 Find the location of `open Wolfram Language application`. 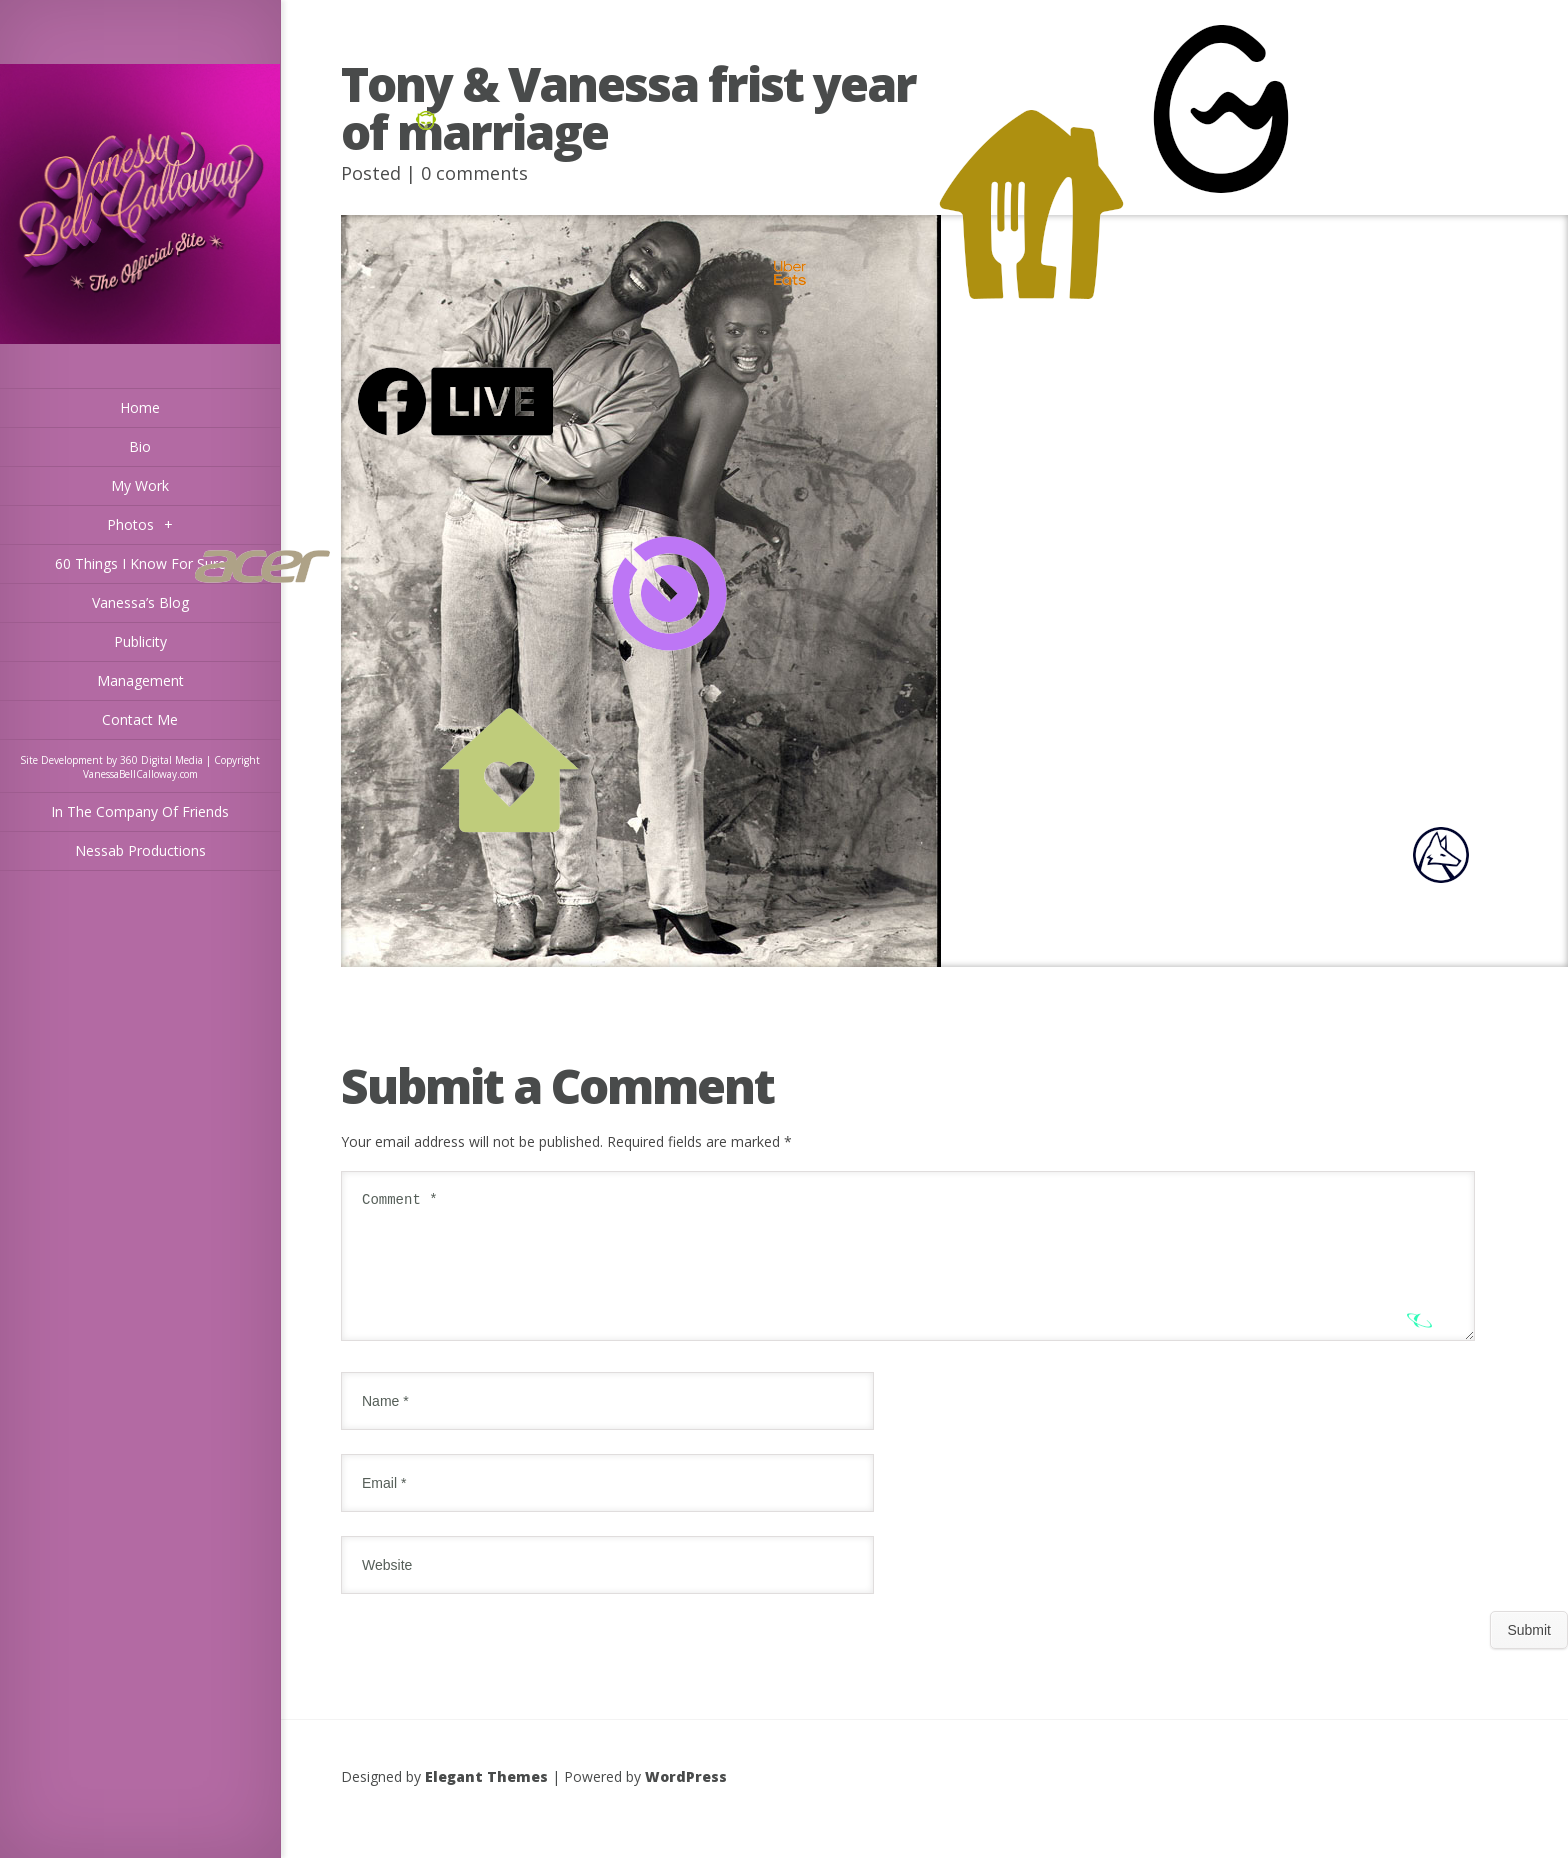

open Wolfram Language application is located at coordinates (1441, 855).